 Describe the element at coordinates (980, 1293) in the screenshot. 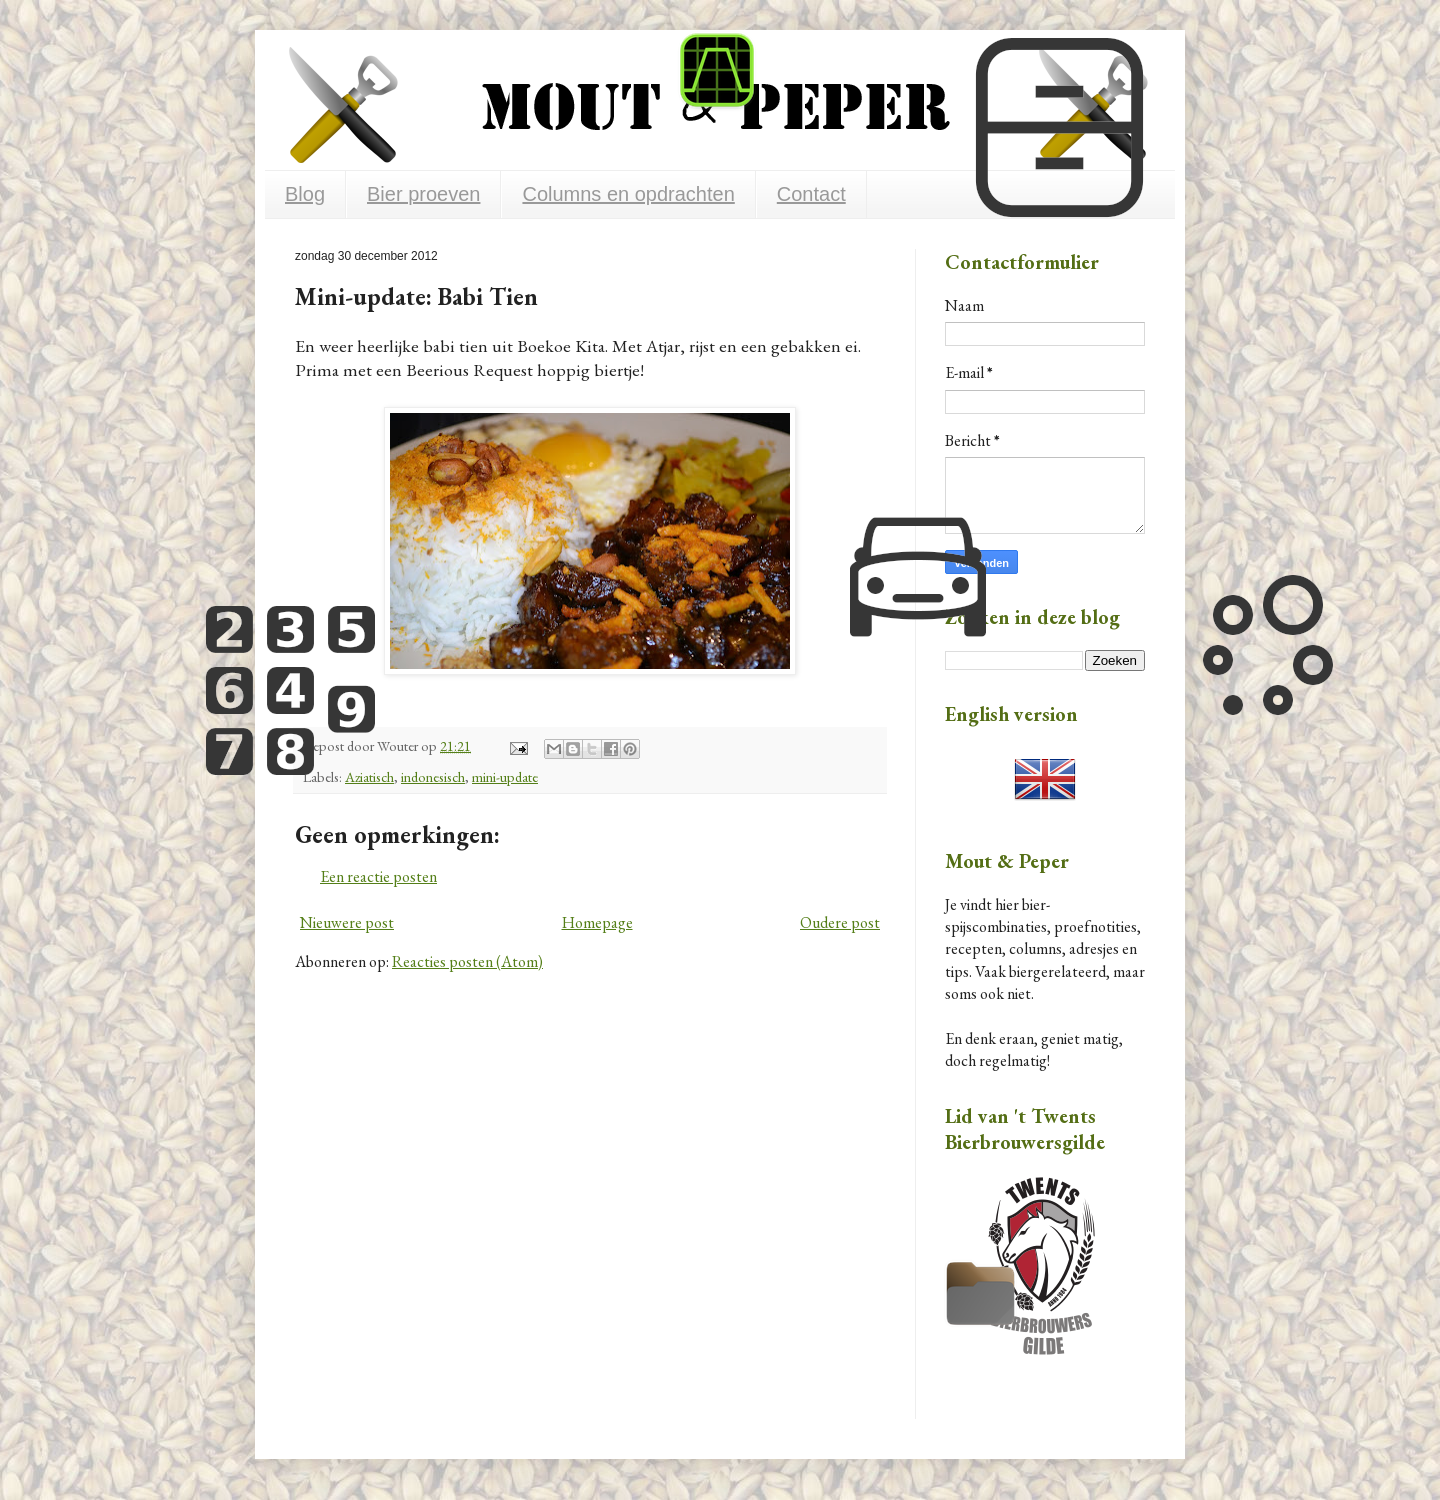

I see `drop files here to move them into this folder` at that location.